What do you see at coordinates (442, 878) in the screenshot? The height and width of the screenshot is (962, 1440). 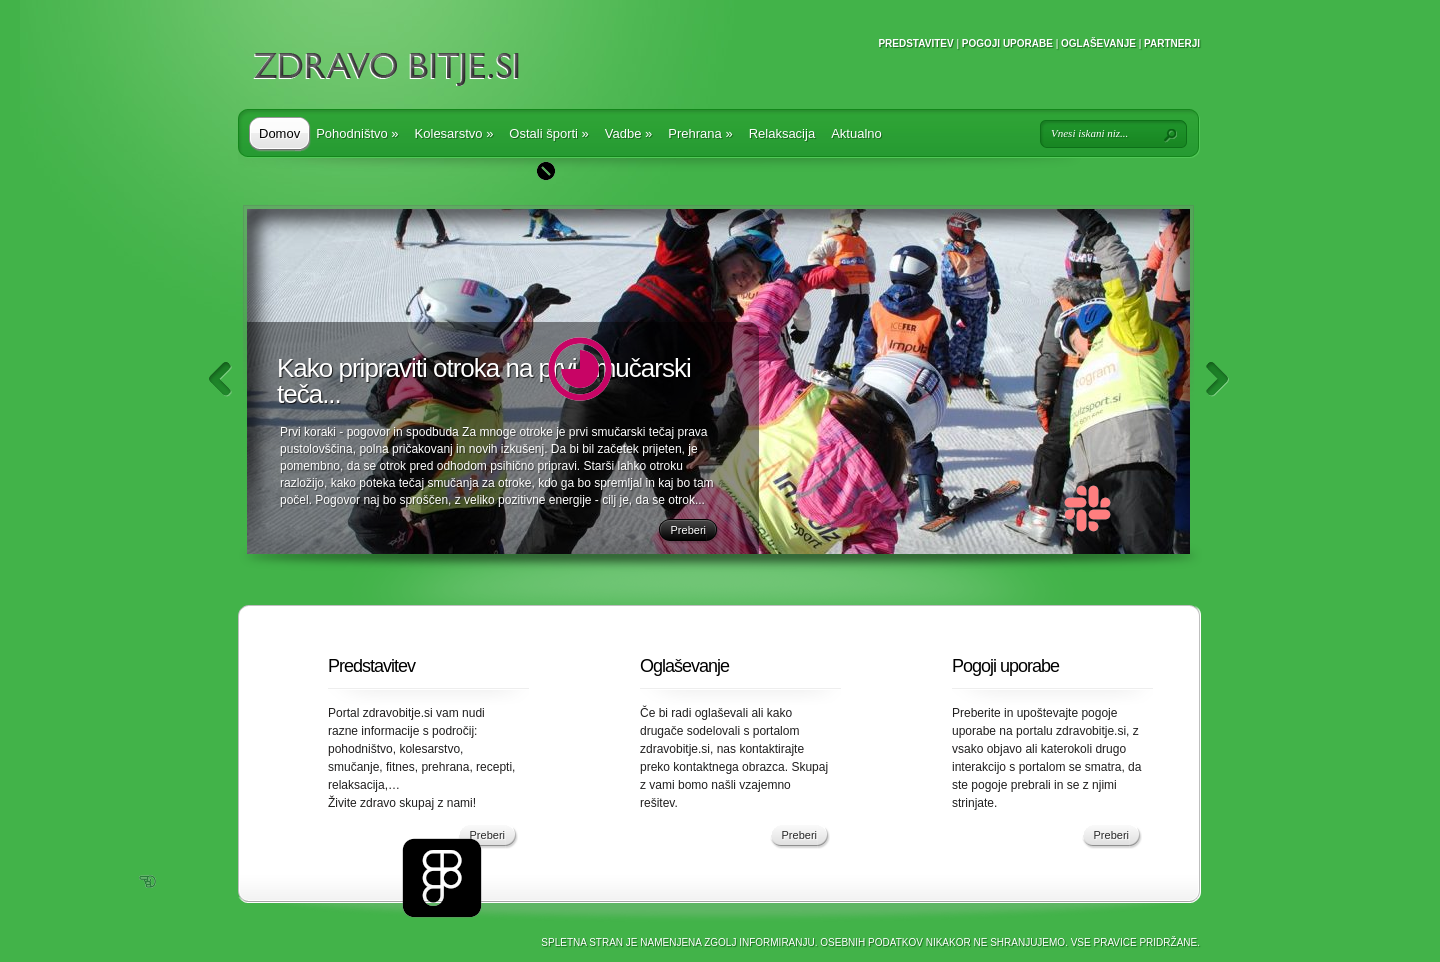 I see `open Figma design app` at bounding box center [442, 878].